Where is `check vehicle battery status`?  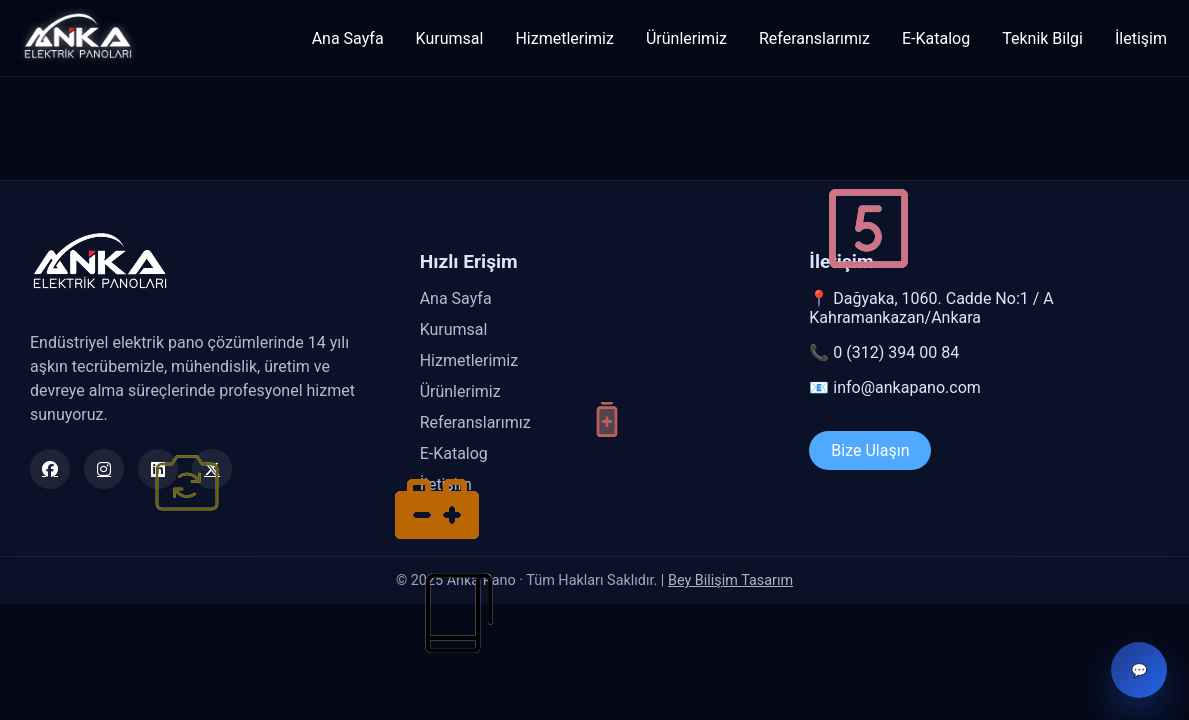 check vehicle battery status is located at coordinates (437, 512).